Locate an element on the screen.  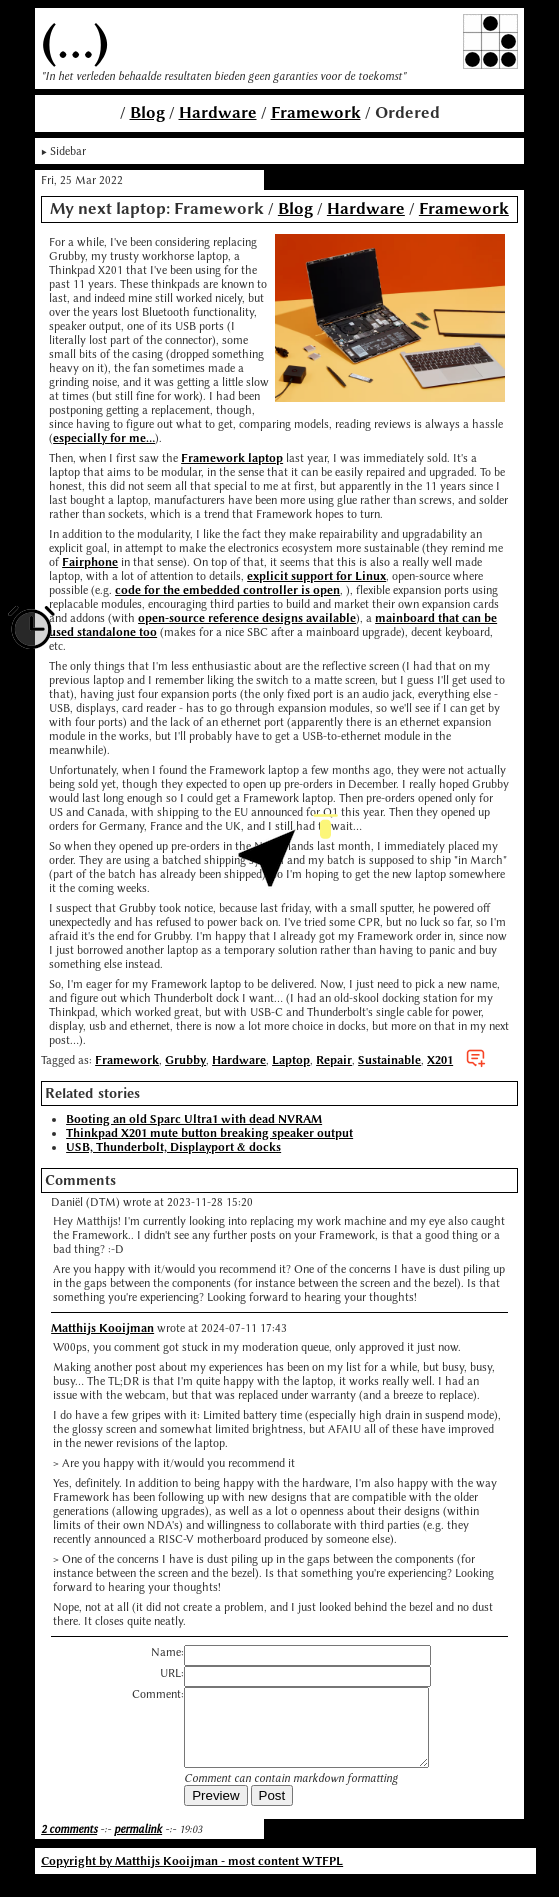
compose a new message is located at coordinates (475, 1057).